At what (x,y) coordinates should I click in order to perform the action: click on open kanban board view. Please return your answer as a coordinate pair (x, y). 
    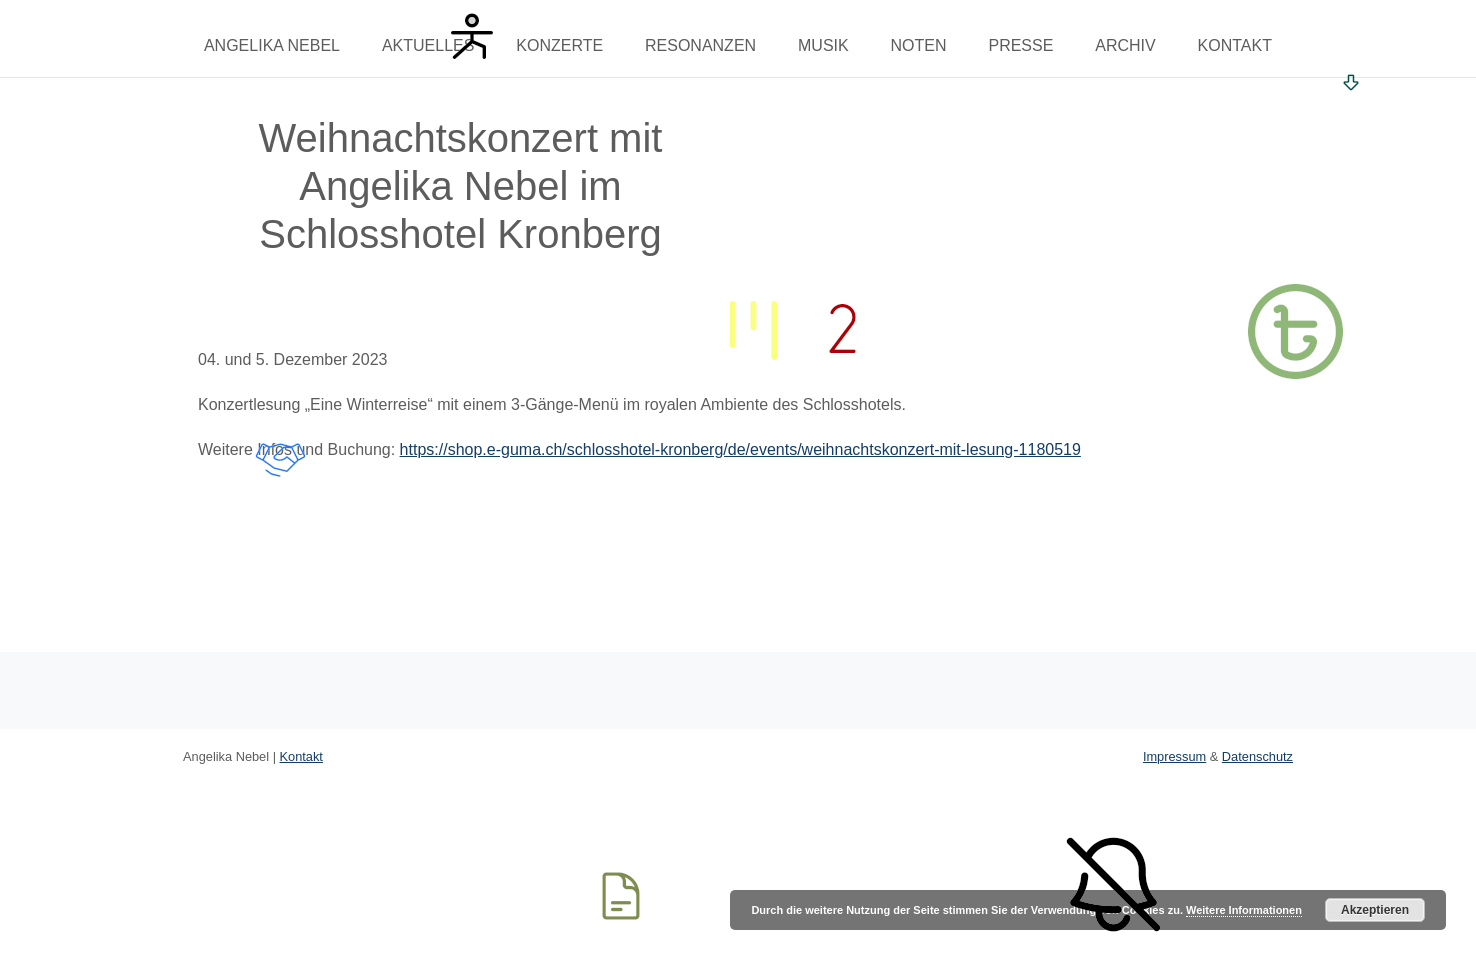
    Looking at the image, I should click on (753, 330).